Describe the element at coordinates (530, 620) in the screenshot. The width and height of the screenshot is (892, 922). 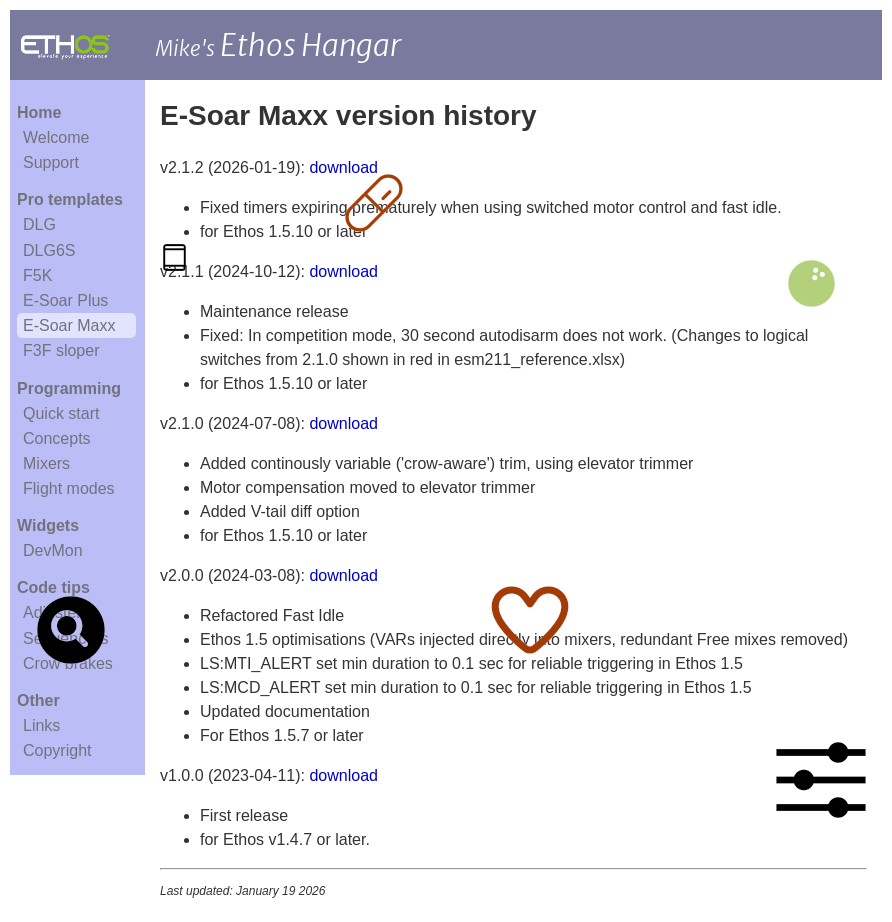
I see `add to favorites` at that location.